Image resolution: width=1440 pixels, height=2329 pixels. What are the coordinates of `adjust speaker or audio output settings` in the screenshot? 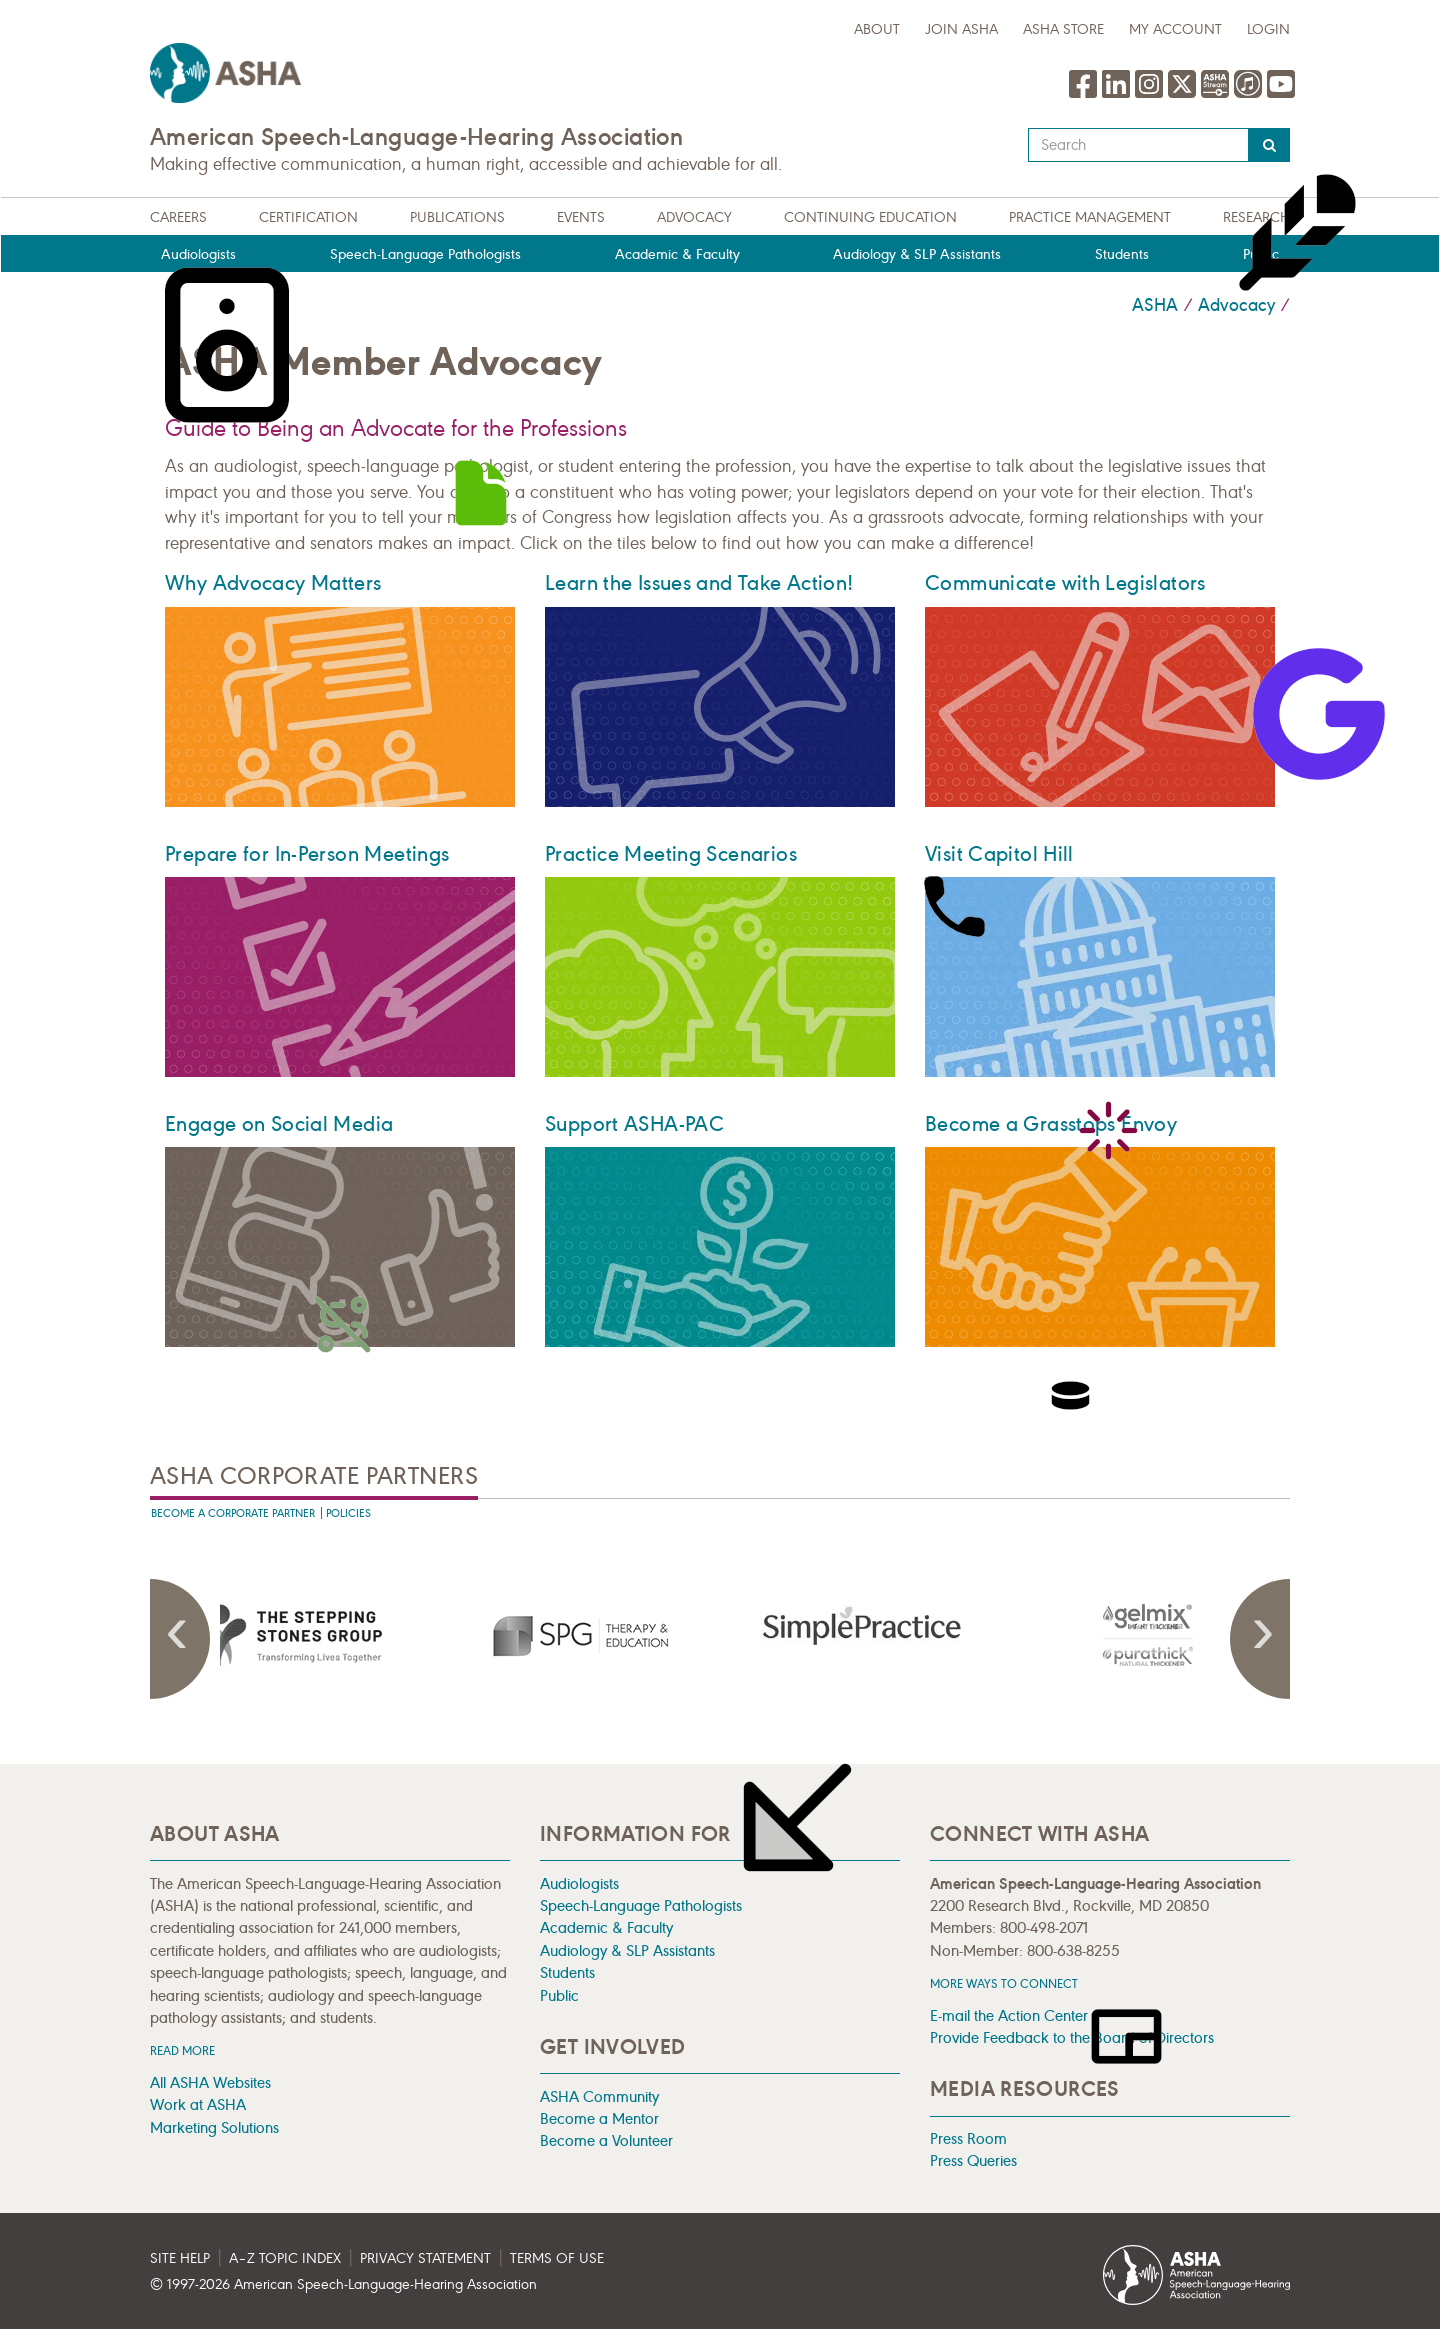 It's located at (227, 345).